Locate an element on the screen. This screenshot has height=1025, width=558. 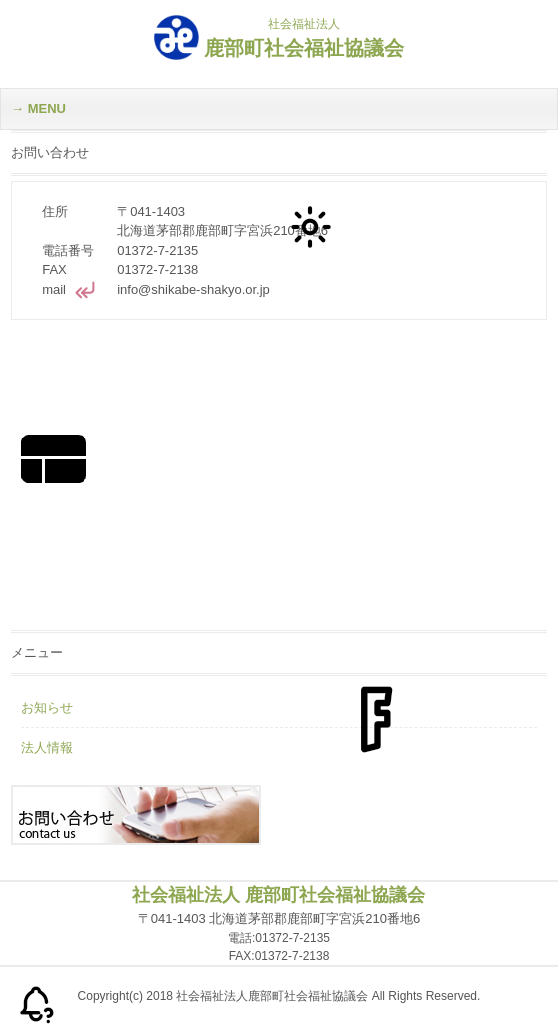
notification settings help or FAQ is located at coordinates (36, 1004).